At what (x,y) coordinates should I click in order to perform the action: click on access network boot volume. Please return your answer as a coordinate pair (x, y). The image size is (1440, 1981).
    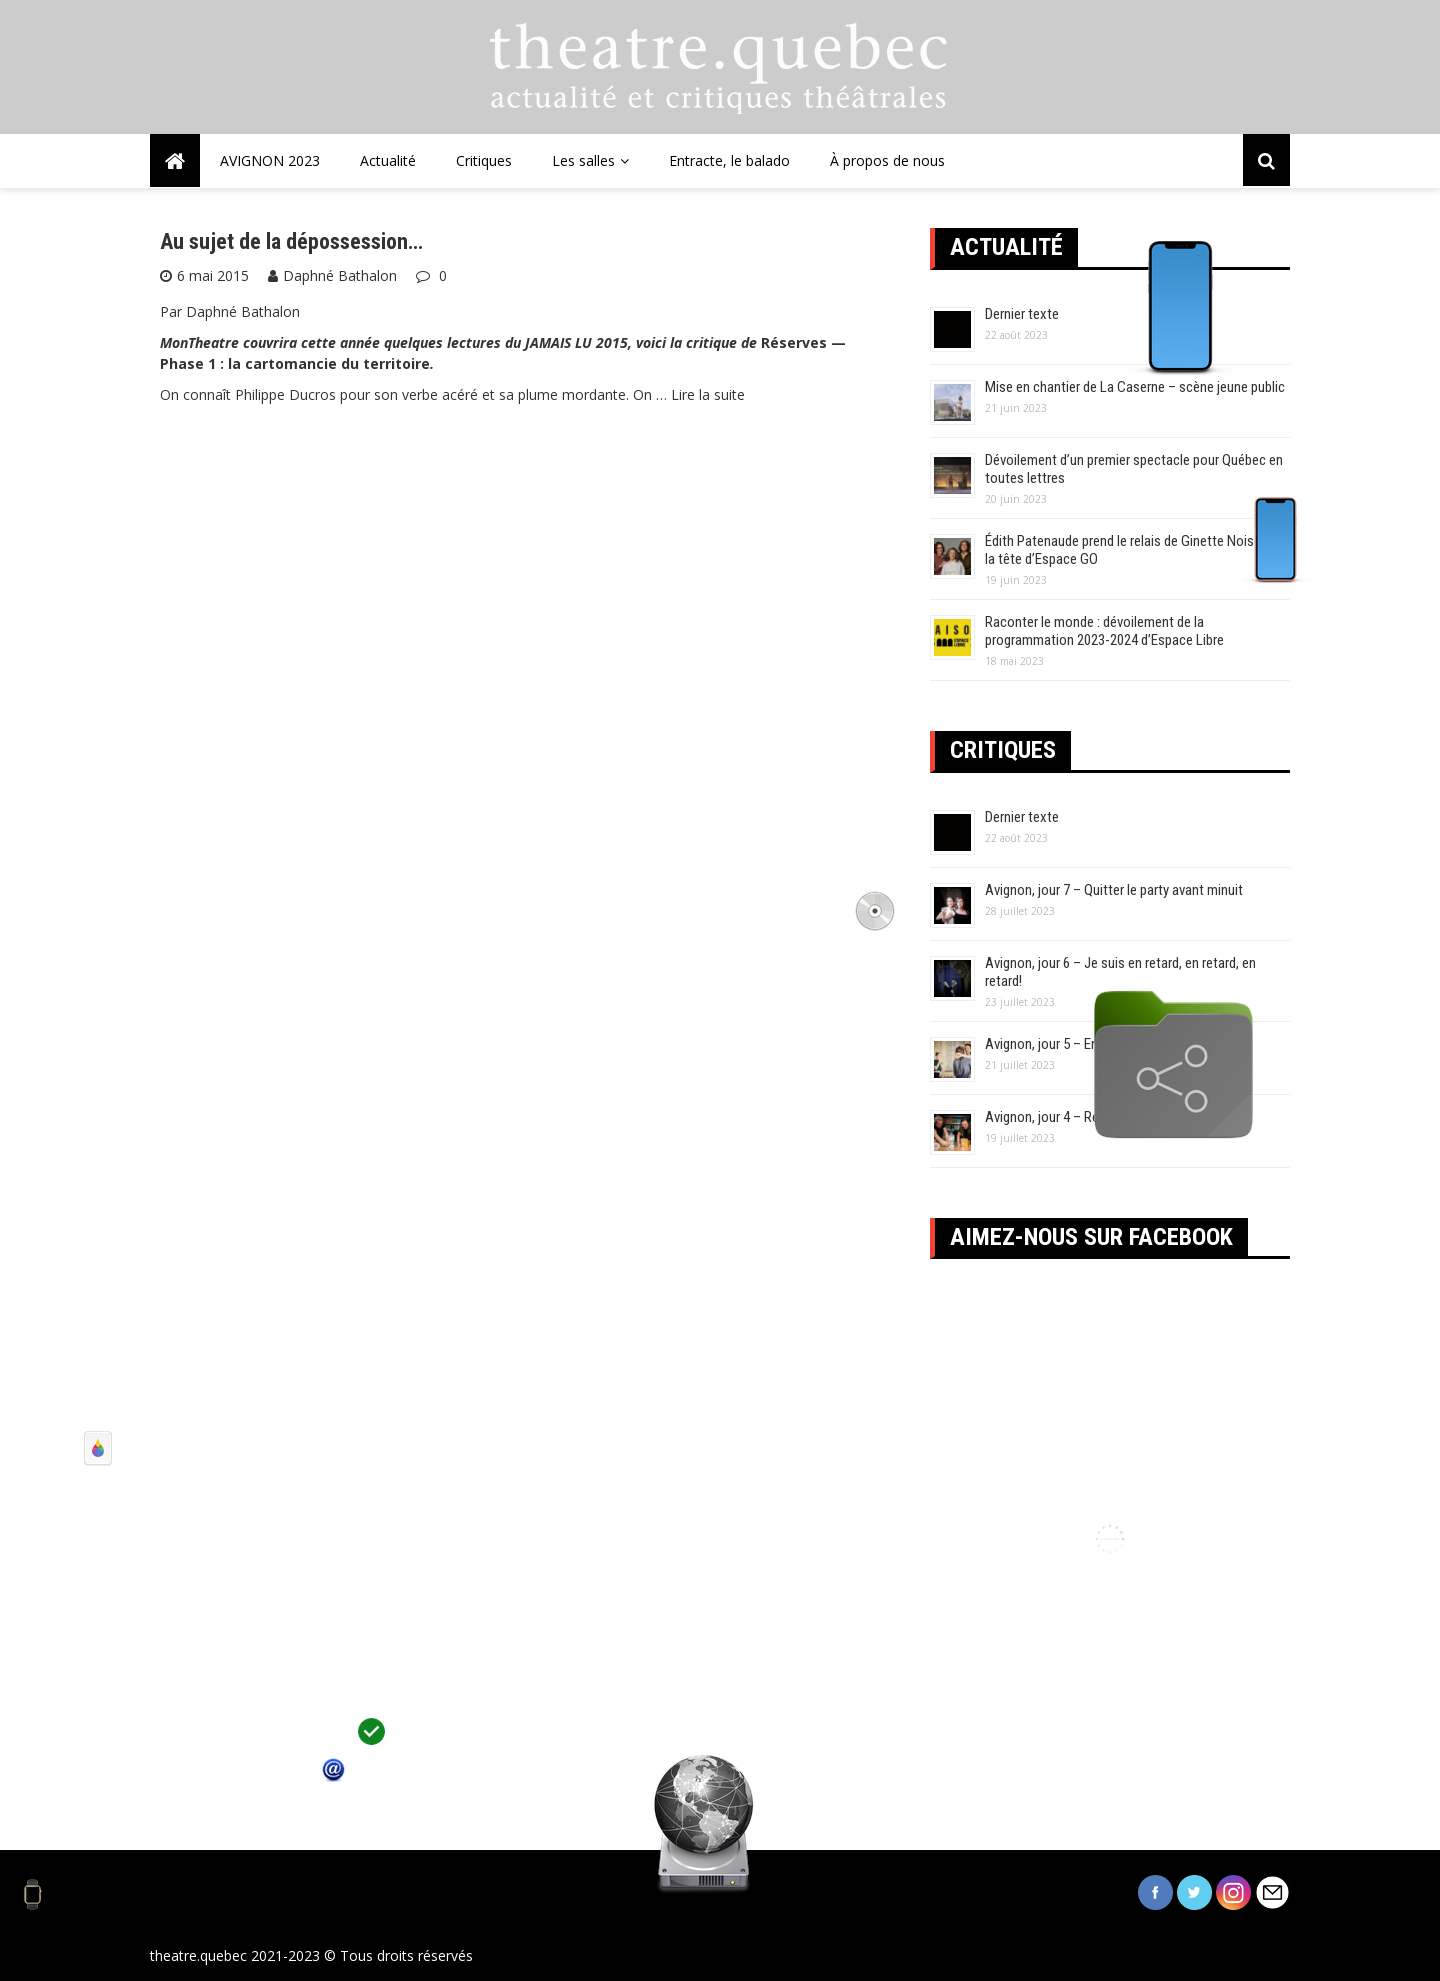
    Looking at the image, I should click on (699, 1824).